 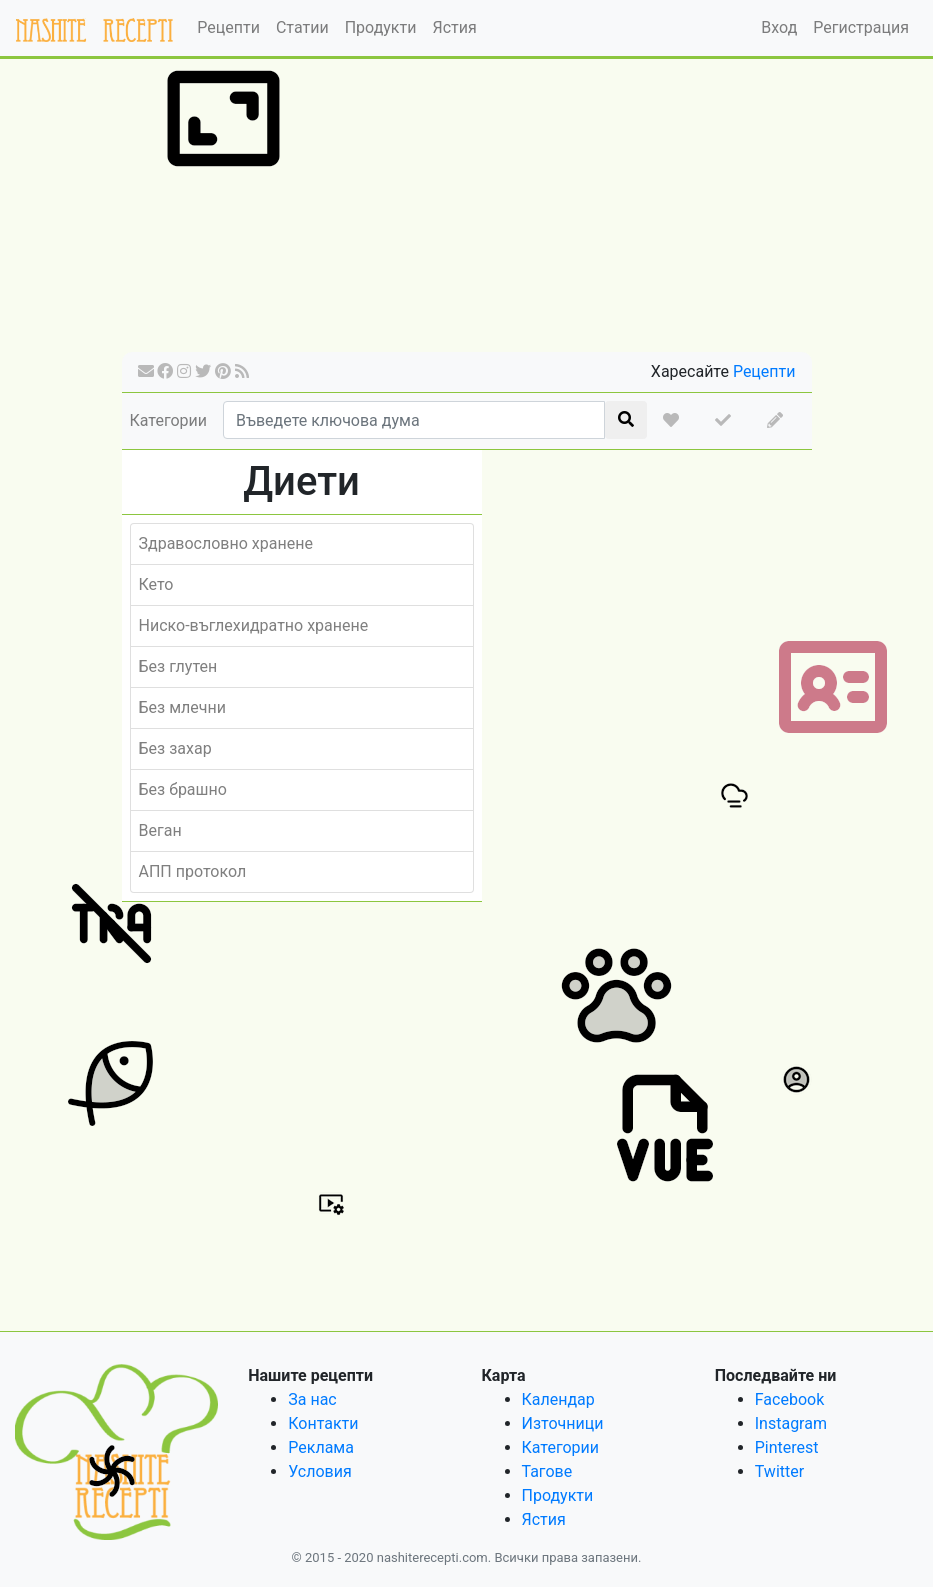 I want to click on view your profile or account information, so click(x=833, y=687).